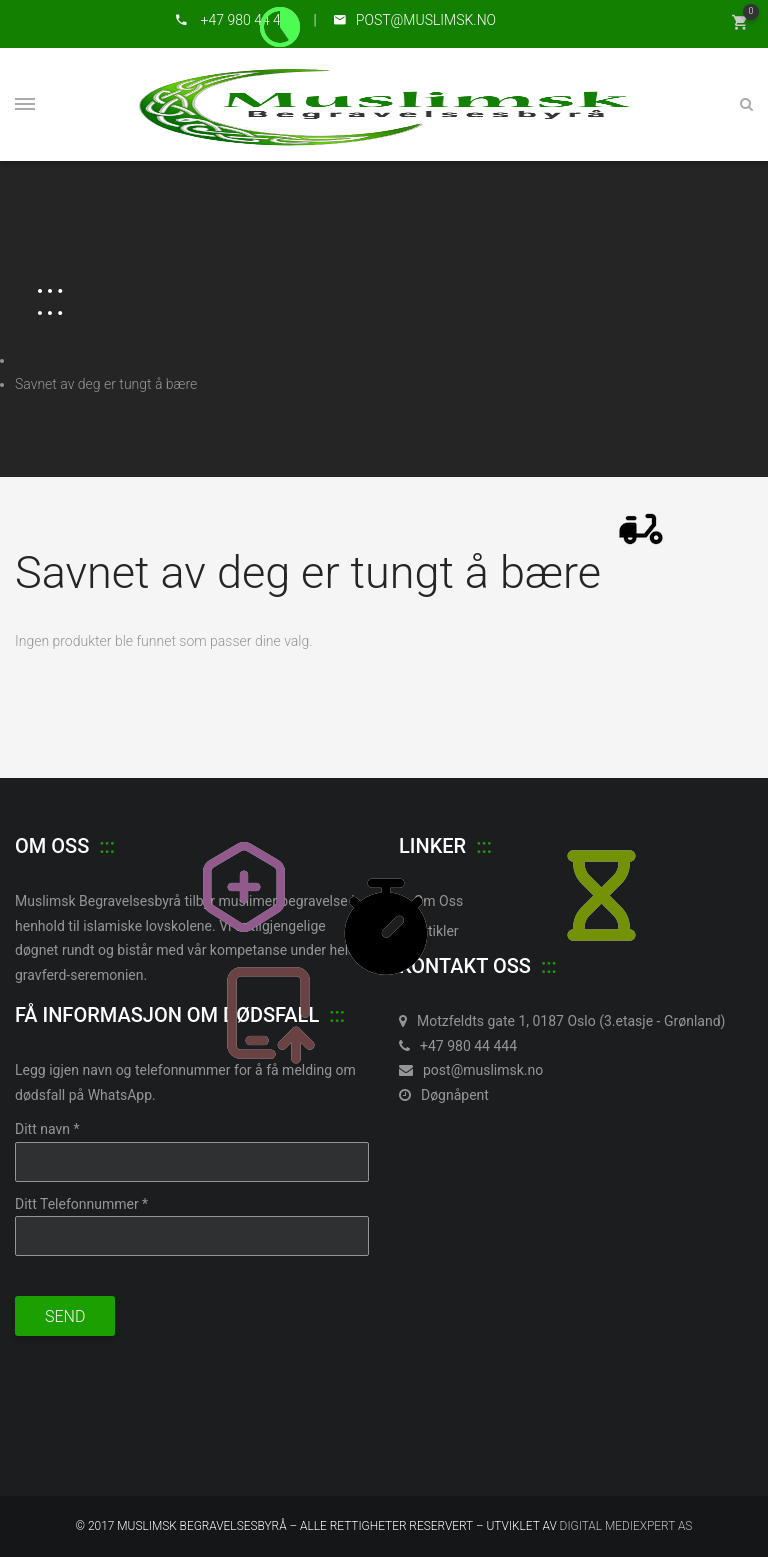 The image size is (768, 1557). What do you see at coordinates (641, 529) in the screenshot?
I see `select moped or scooter delivery option` at bounding box center [641, 529].